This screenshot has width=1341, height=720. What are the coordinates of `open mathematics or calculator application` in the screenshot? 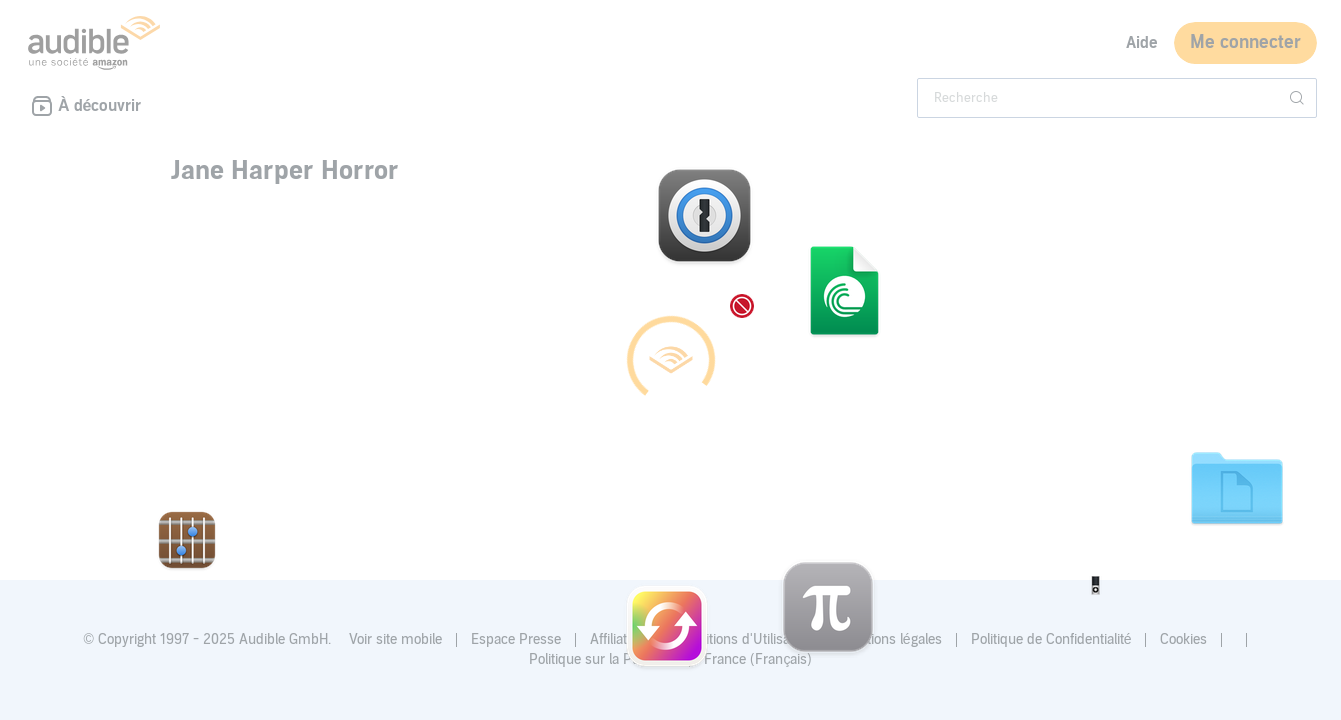 It's located at (828, 607).